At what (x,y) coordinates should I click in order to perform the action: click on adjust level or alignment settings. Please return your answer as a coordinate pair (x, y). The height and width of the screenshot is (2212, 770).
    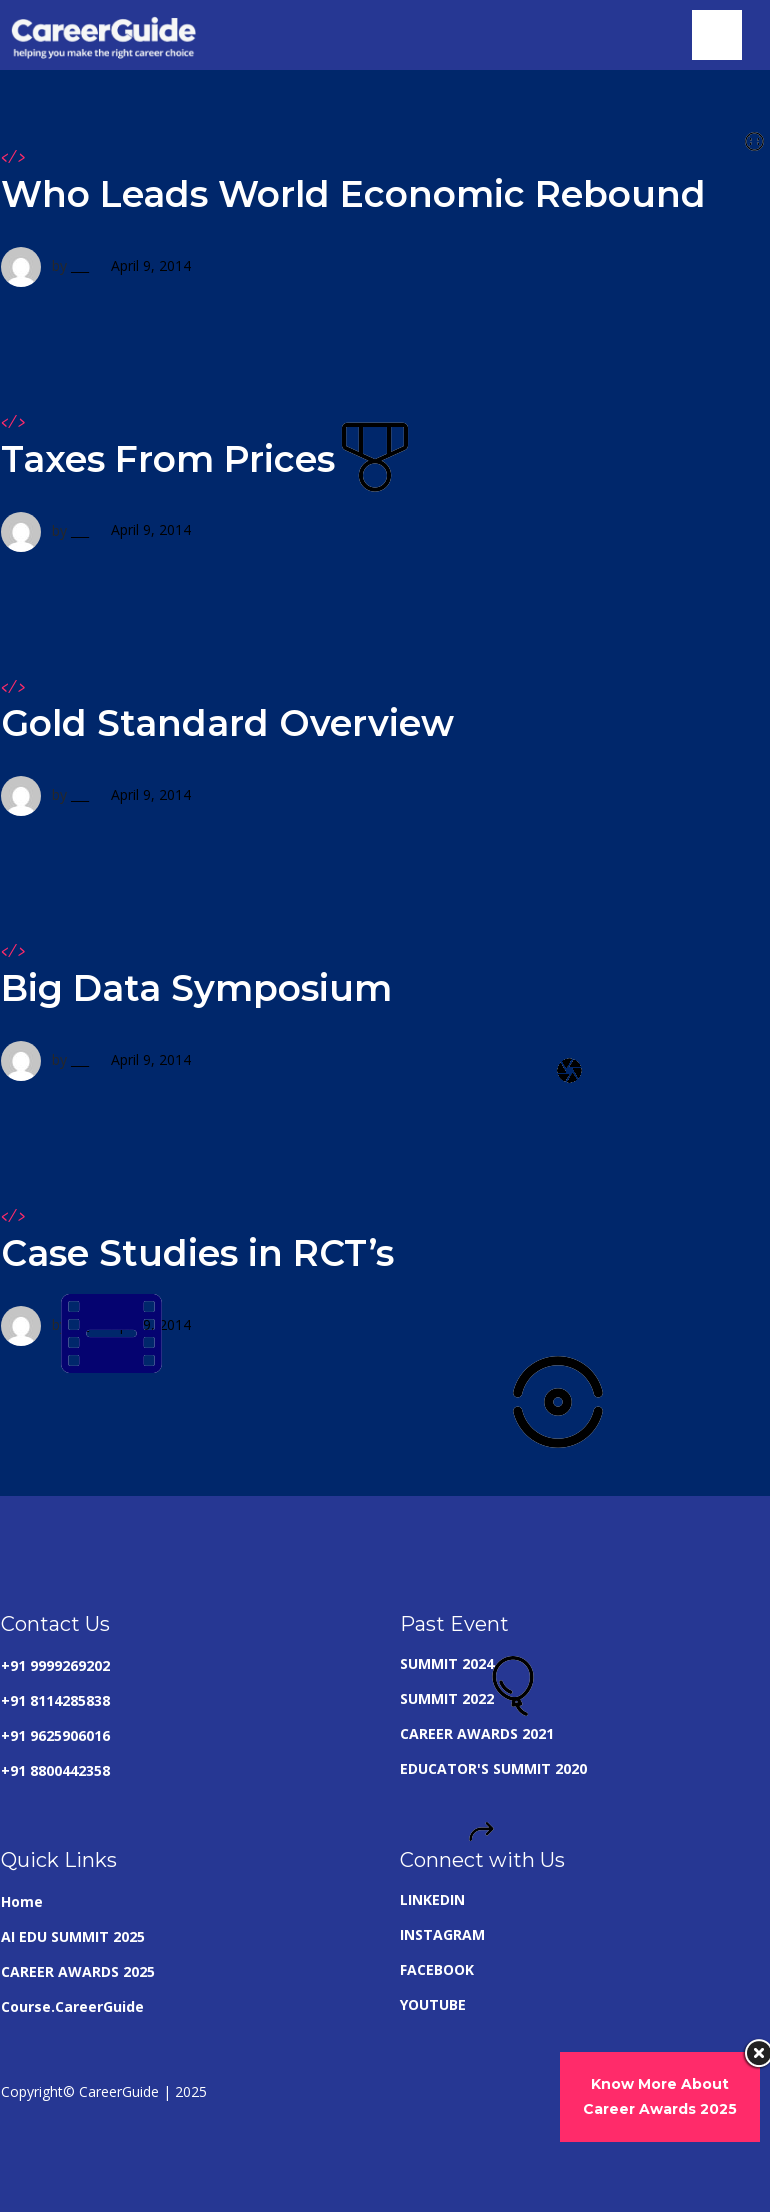
    Looking at the image, I should click on (558, 1402).